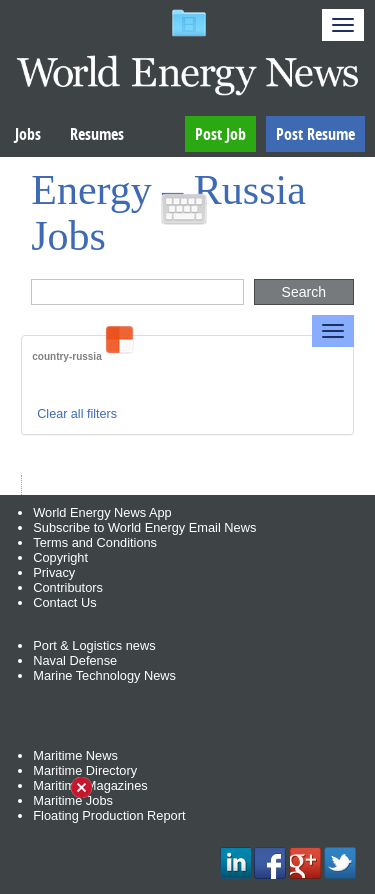 The image size is (375, 894). Describe the element at coordinates (119, 339) in the screenshot. I see `switch to the bottom-right workspace` at that location.